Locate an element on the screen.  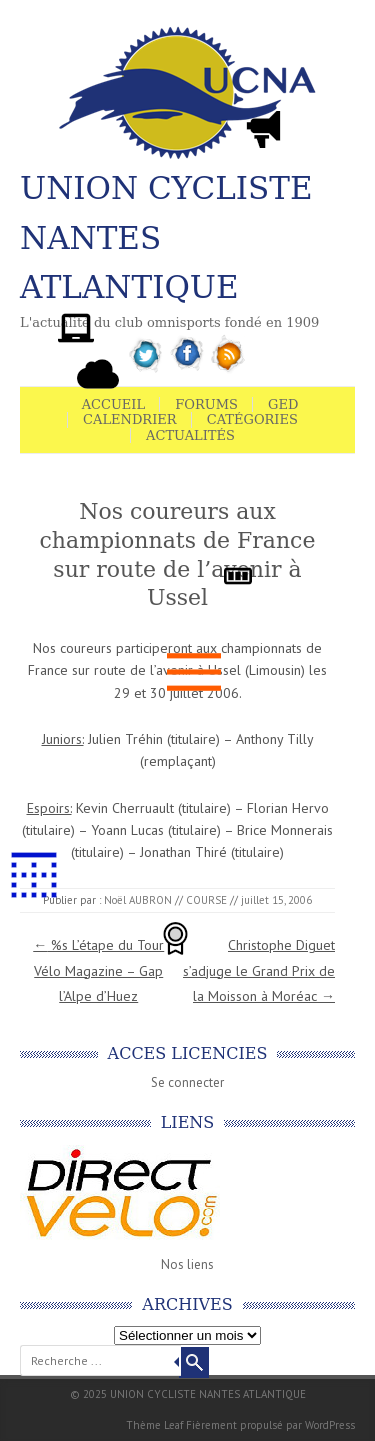
indicates full battery charge is located at coordinates (238, 576).